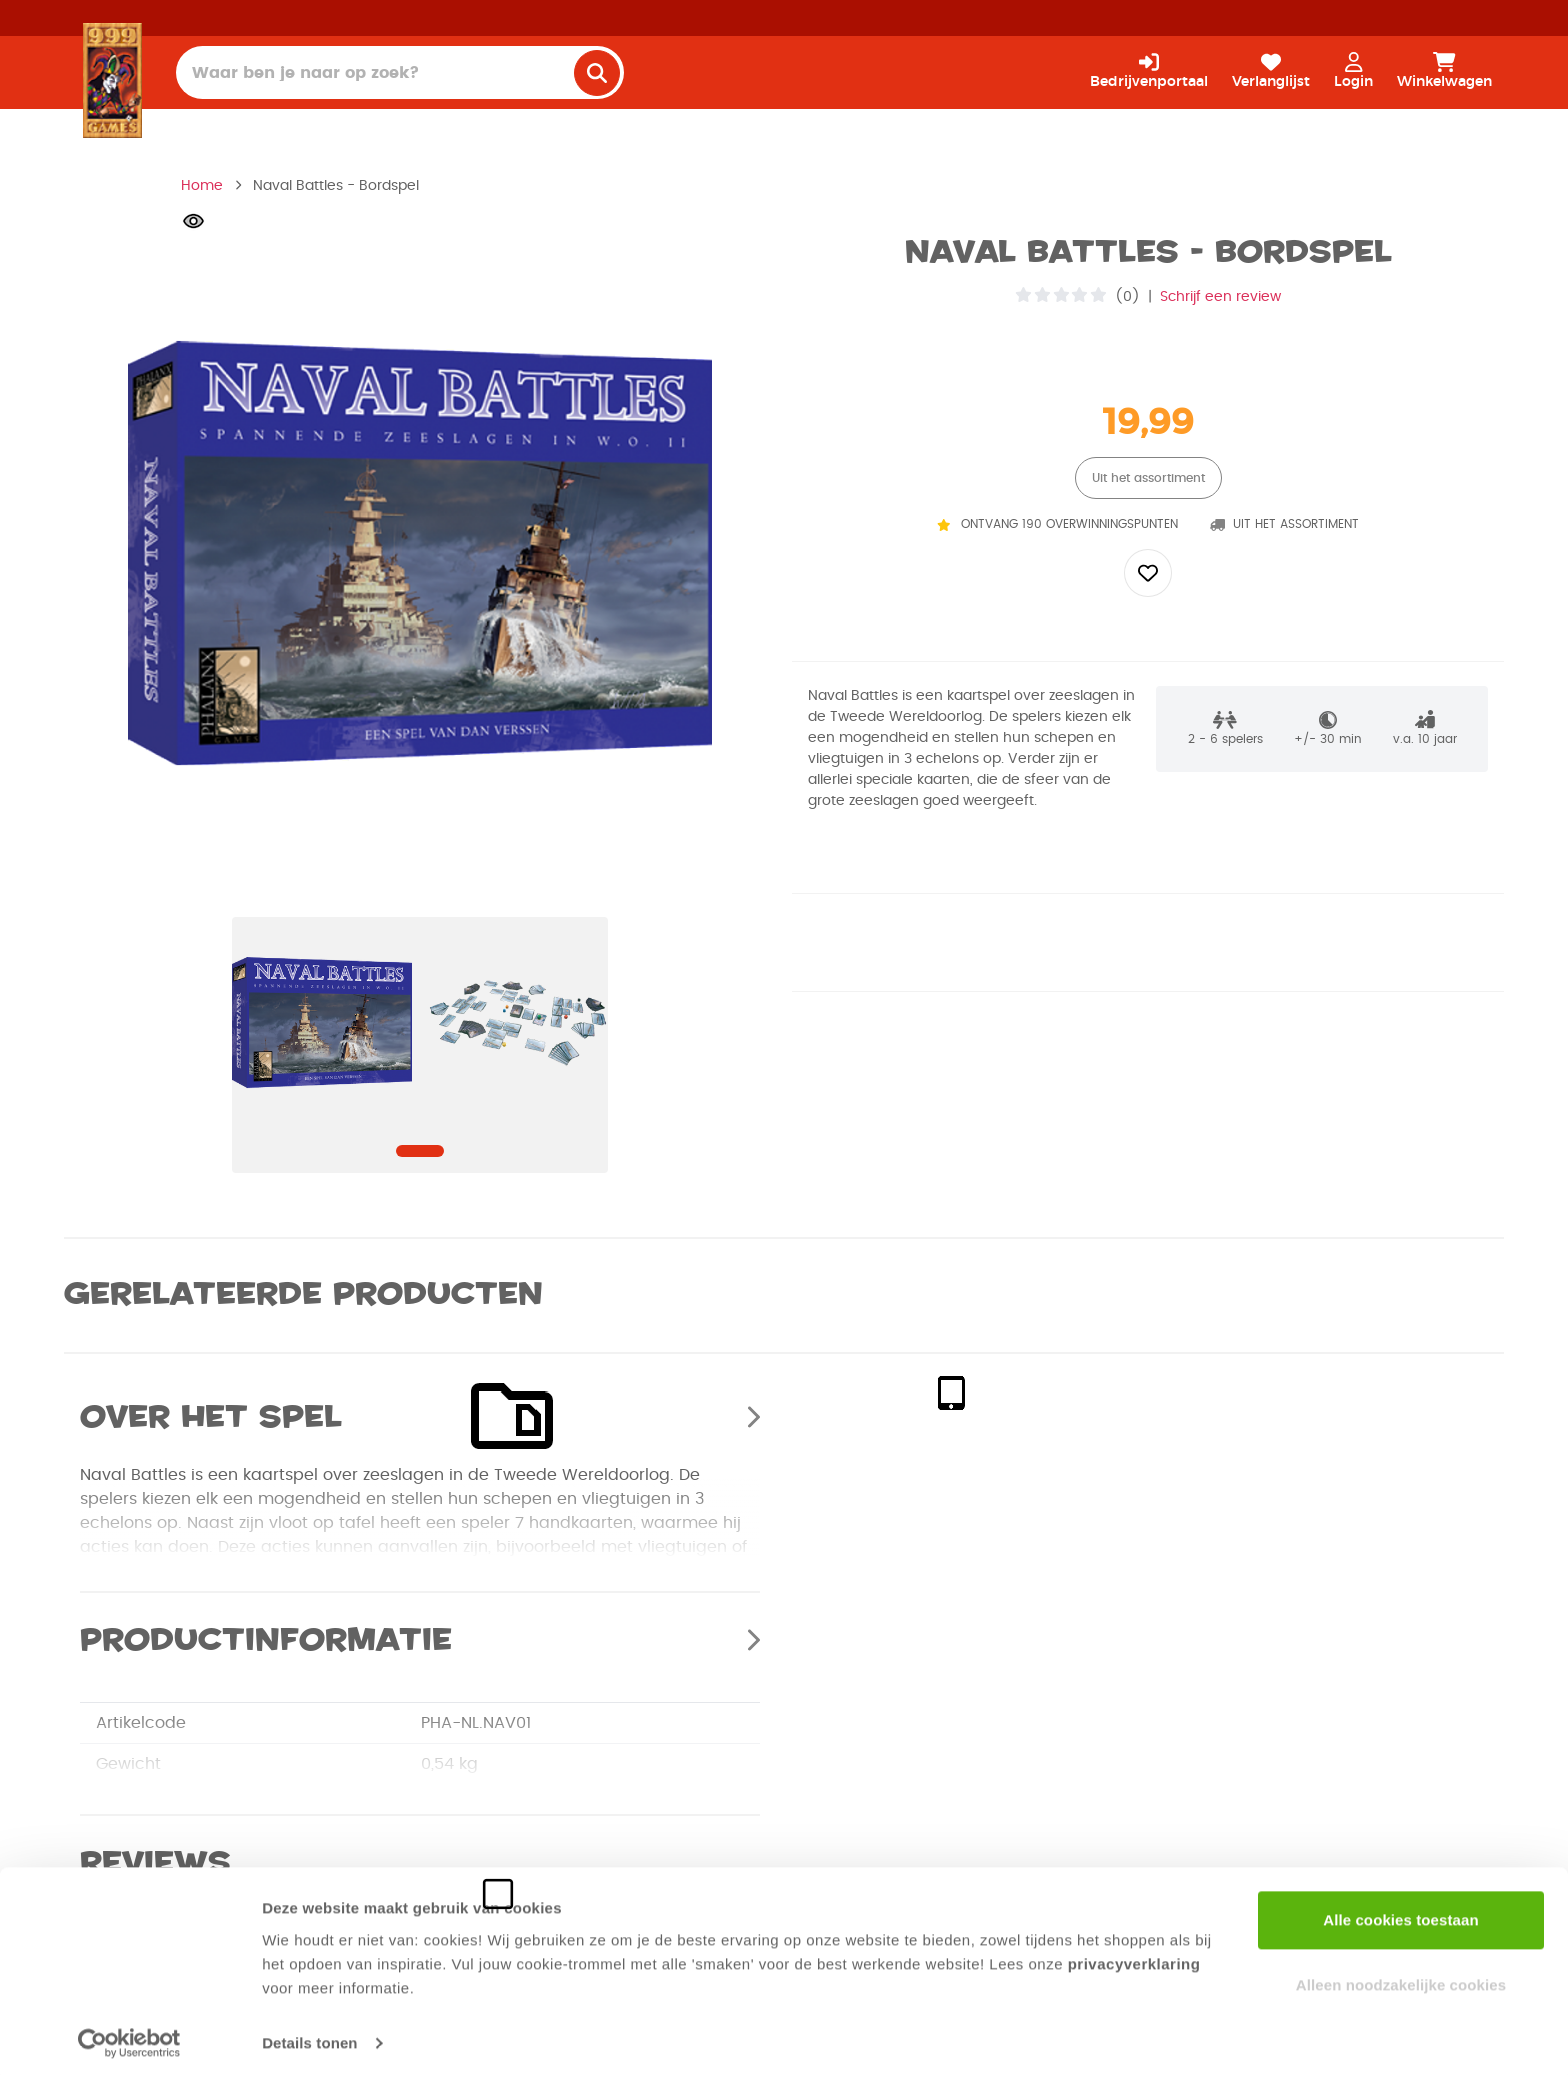 The height and width of the screenshot is (2075, 1568). Describe the element at coordinates (193, 221) in the screenshot. I see `toggle visibility of content or password` at that location.